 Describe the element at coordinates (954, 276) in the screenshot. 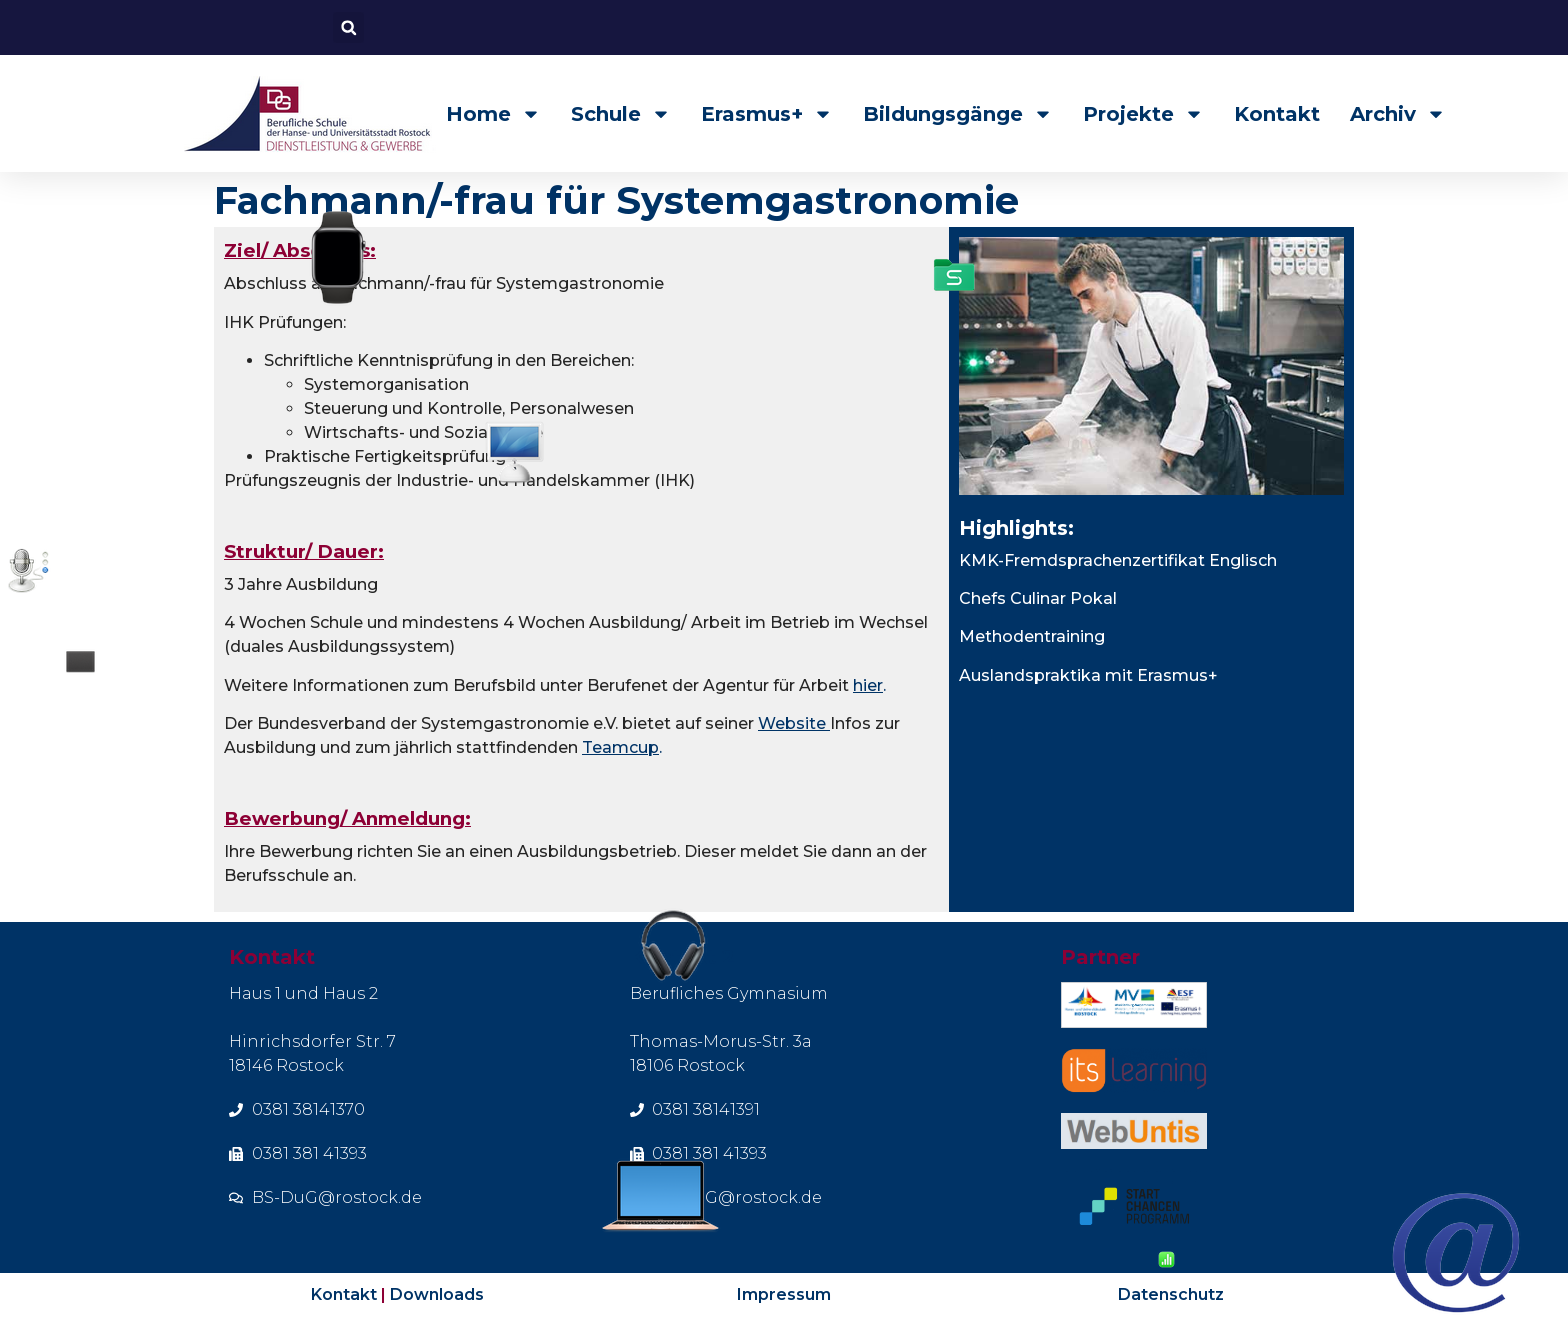

I see `open folder containing WPS spreadsheet files` at that location.